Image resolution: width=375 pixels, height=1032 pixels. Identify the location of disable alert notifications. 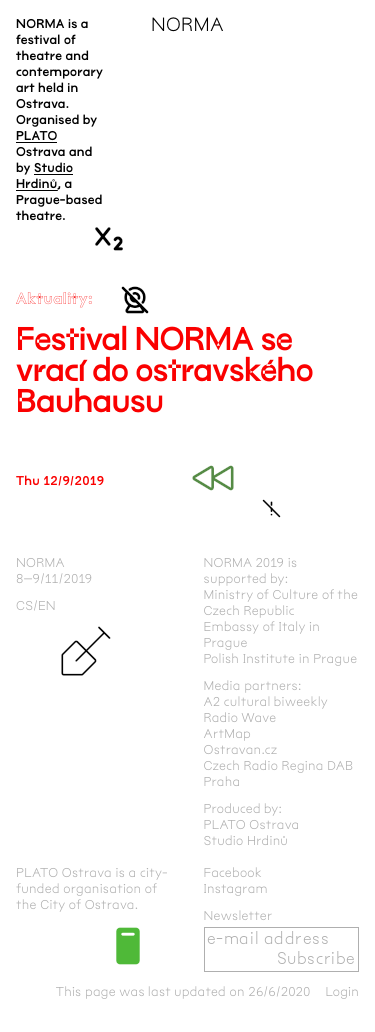
(271, 508).